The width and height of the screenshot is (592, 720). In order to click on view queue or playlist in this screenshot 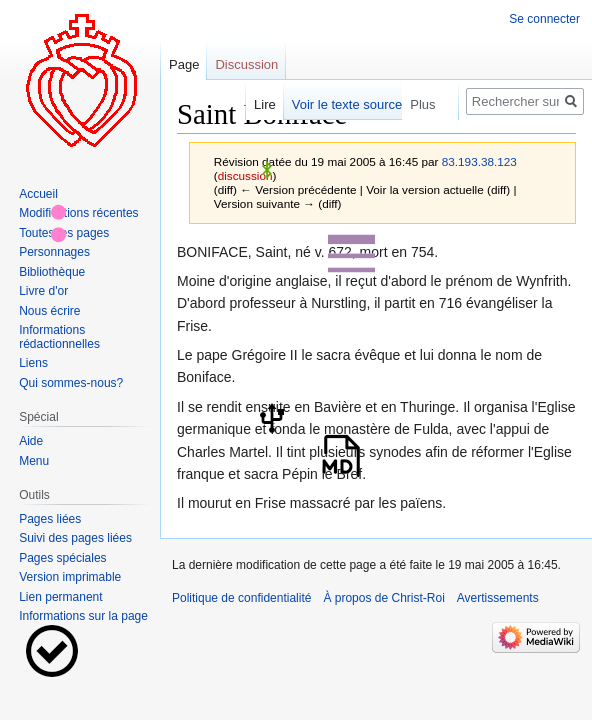, I will do `click(351, 253)`.